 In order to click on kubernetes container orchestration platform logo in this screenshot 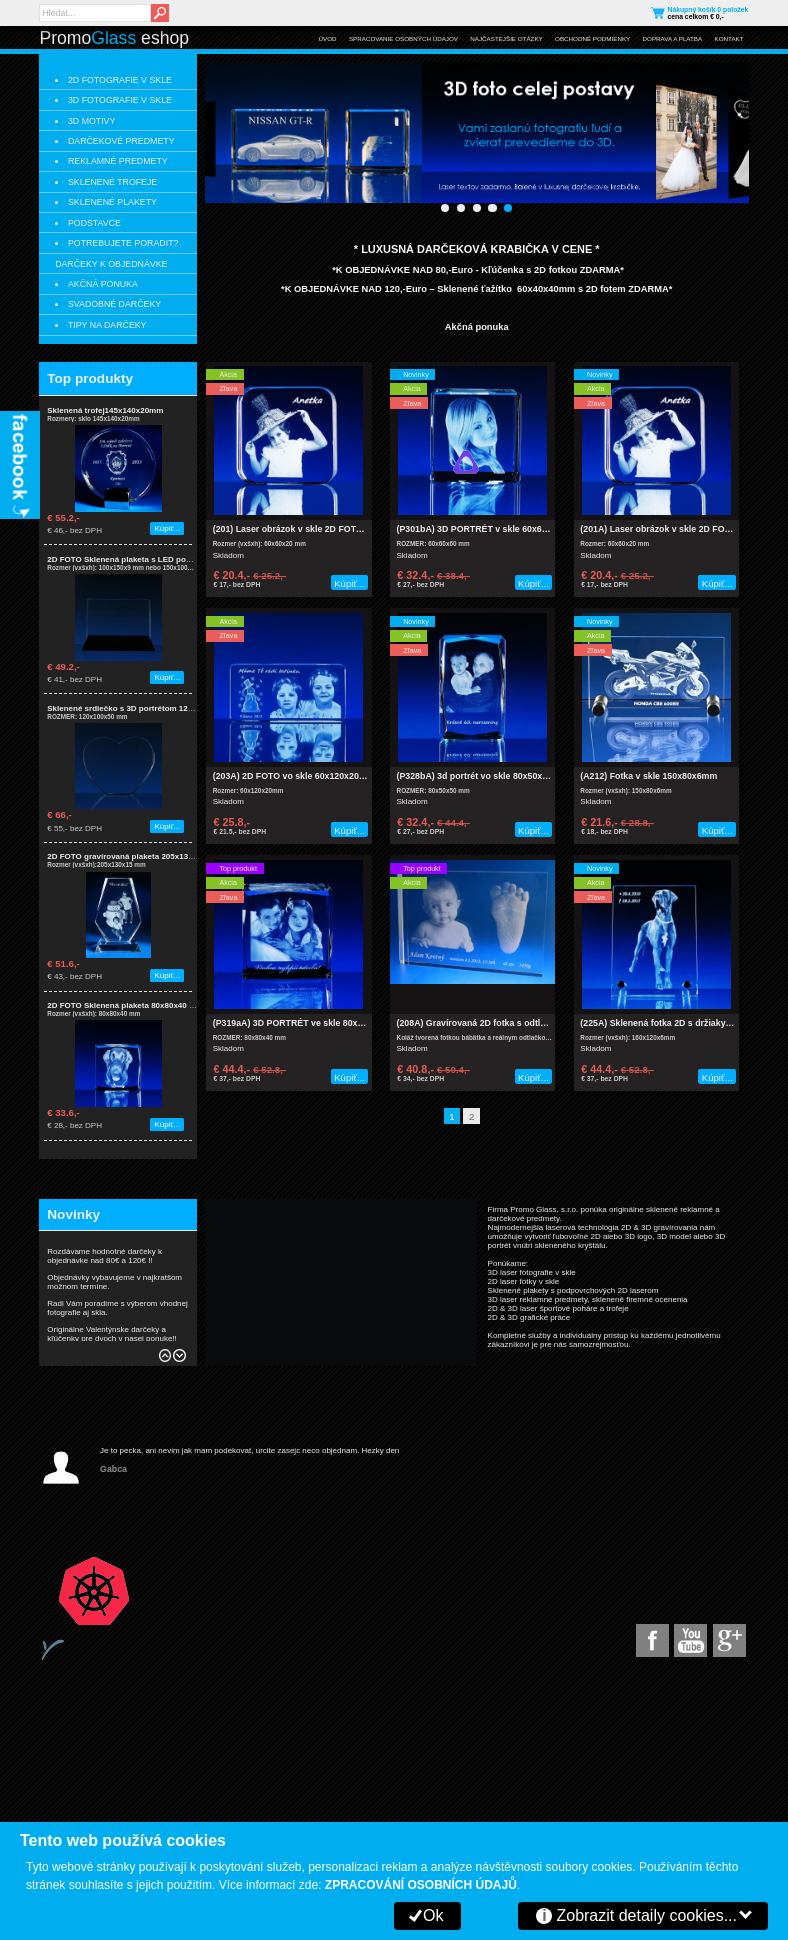, I will do `click(94, 1591)`.